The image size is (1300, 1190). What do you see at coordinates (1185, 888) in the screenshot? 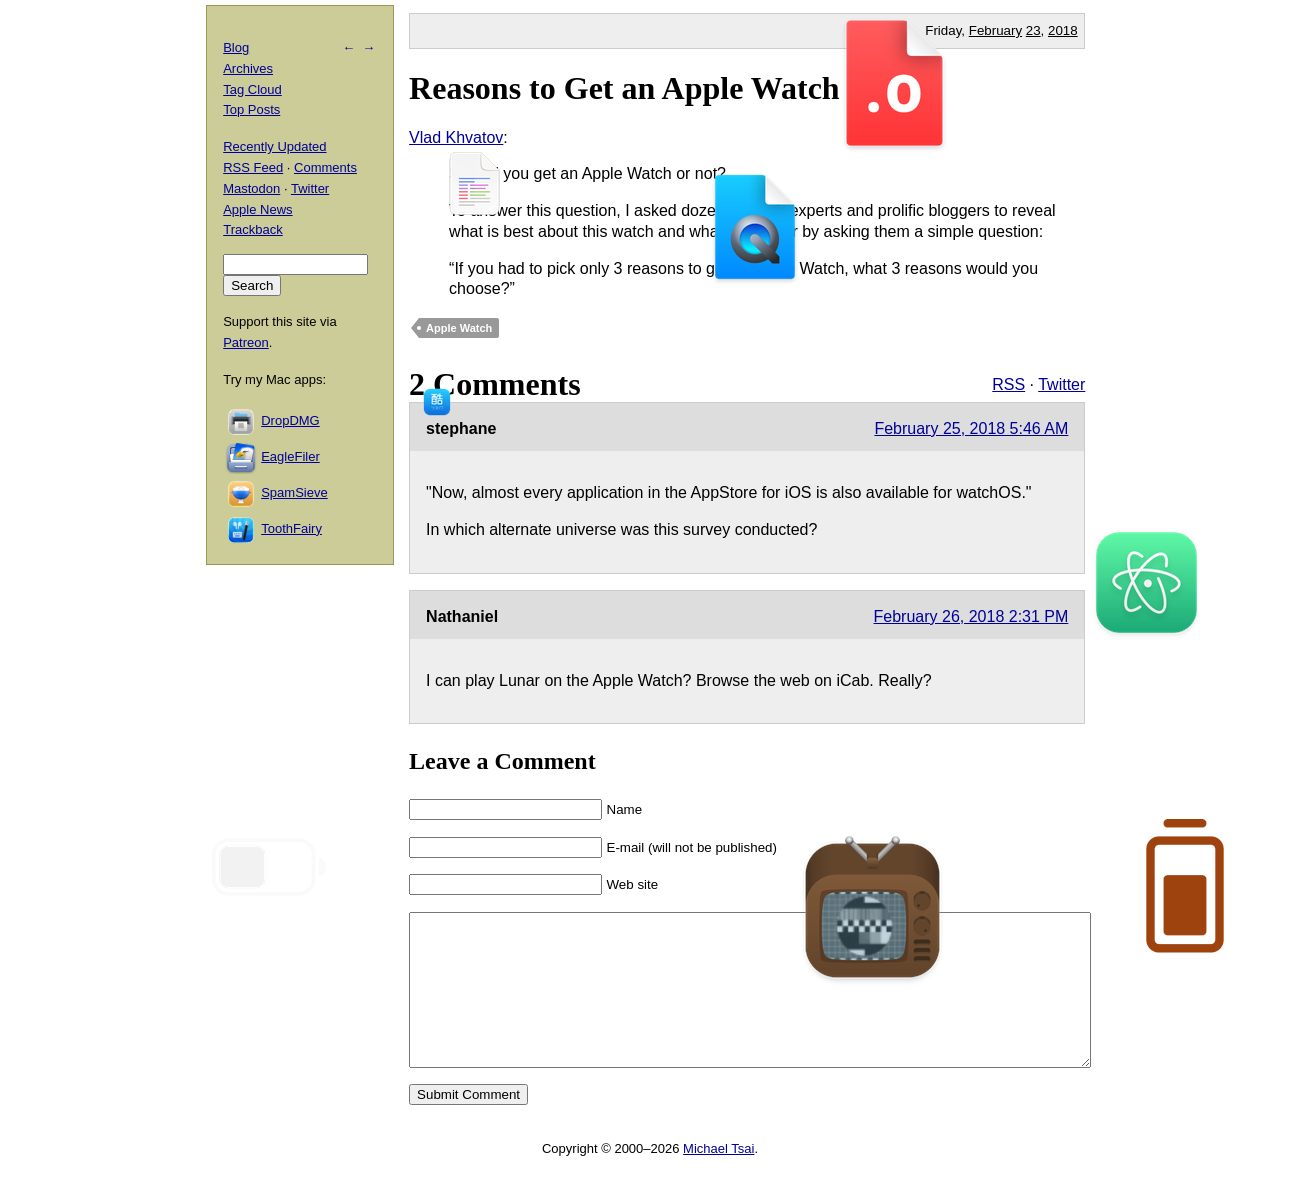
I see `indicates high battery level` at bounding box center [1185, 888].